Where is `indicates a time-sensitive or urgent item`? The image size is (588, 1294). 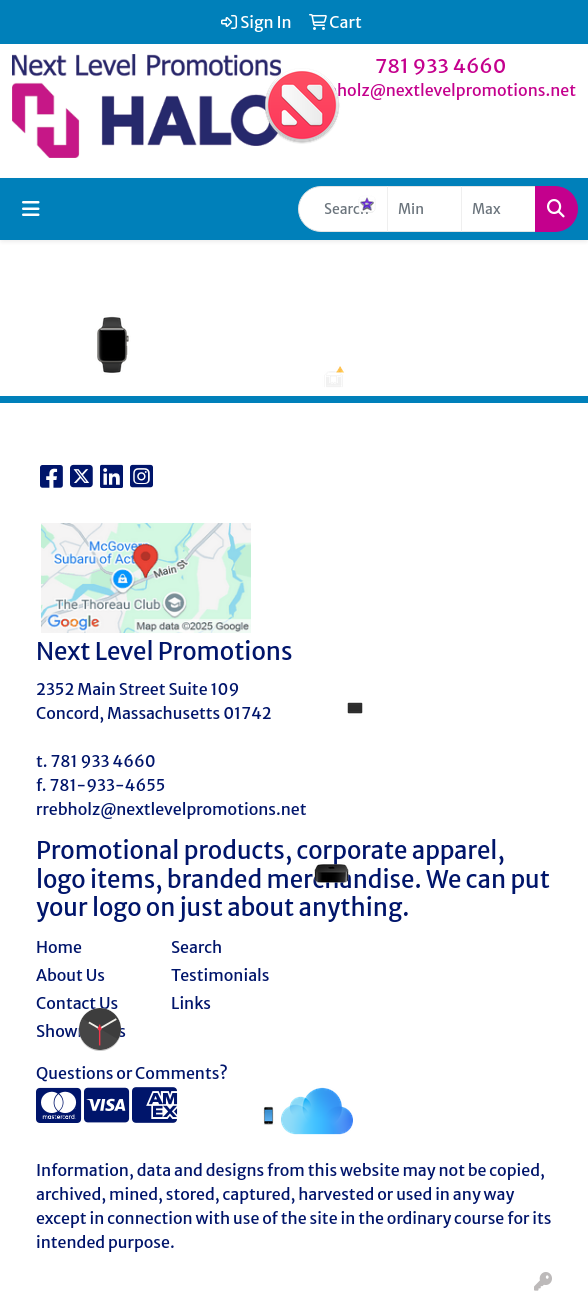 indicates a time-sensitive or urgent item is located at coordinates (100, 1029).